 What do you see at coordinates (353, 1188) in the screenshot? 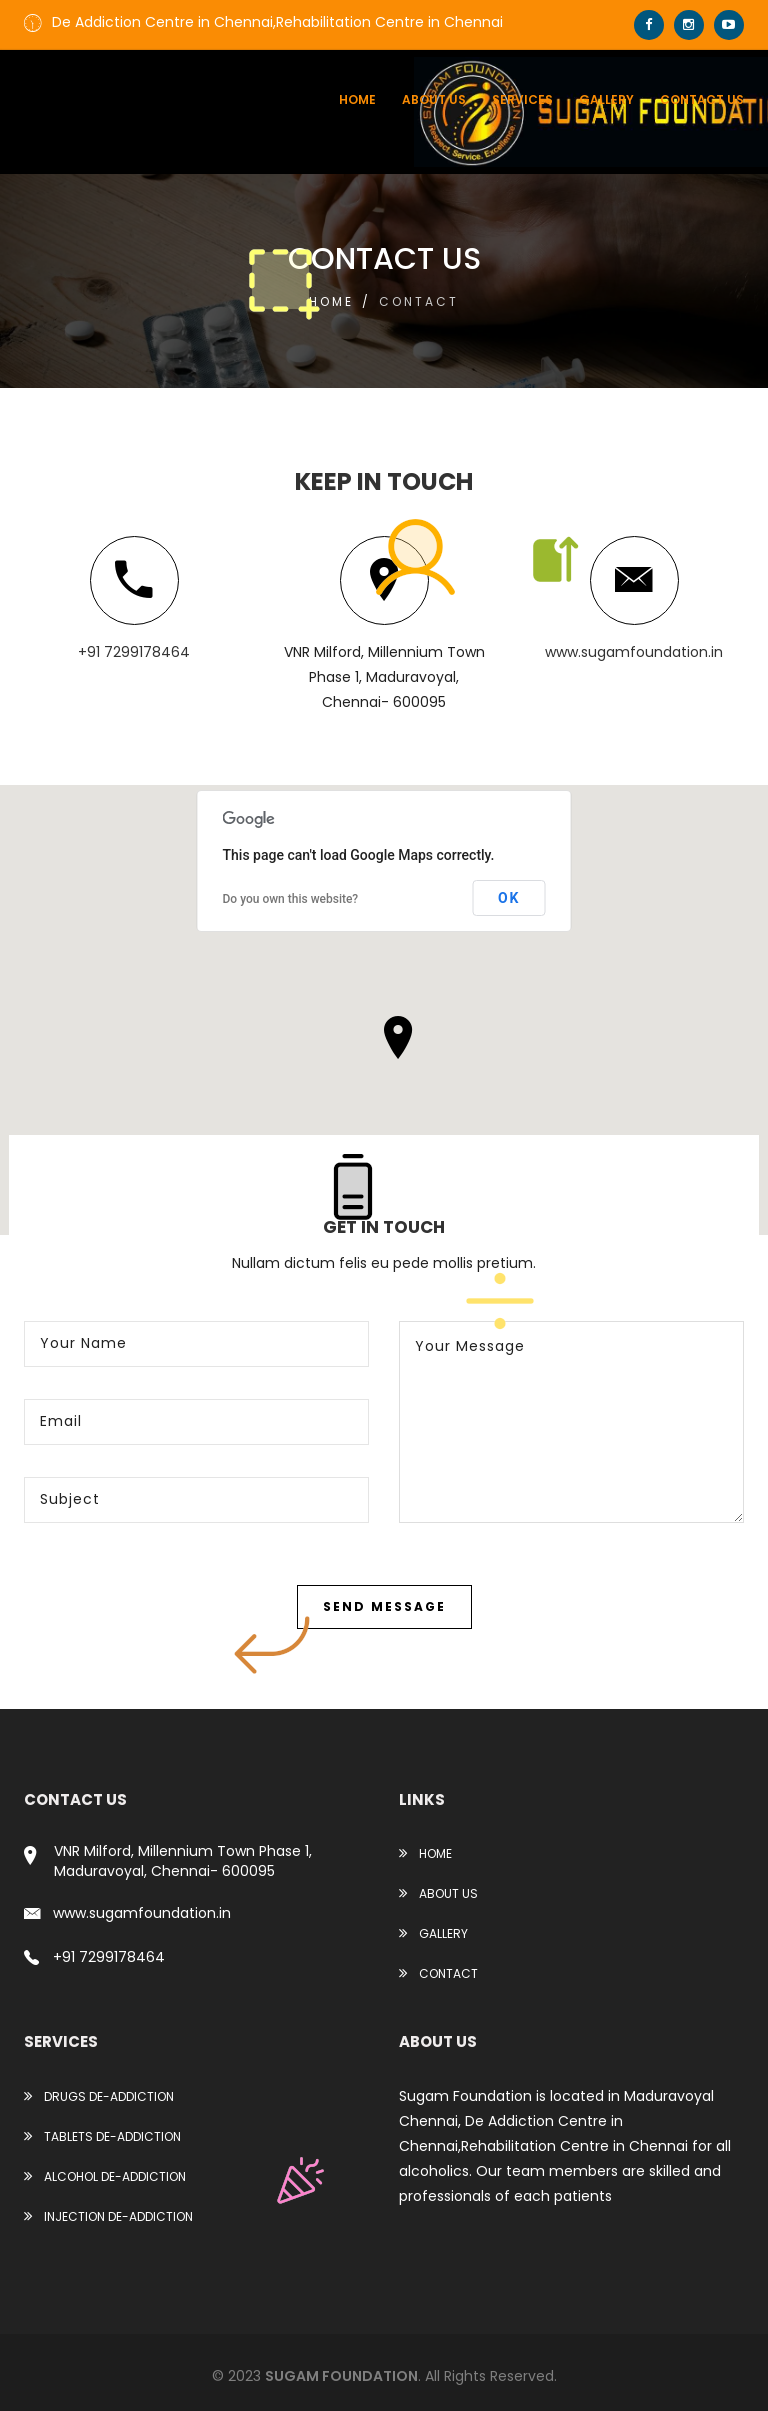
I see `indicates medium battery level` at bounding box center [353, 1188].